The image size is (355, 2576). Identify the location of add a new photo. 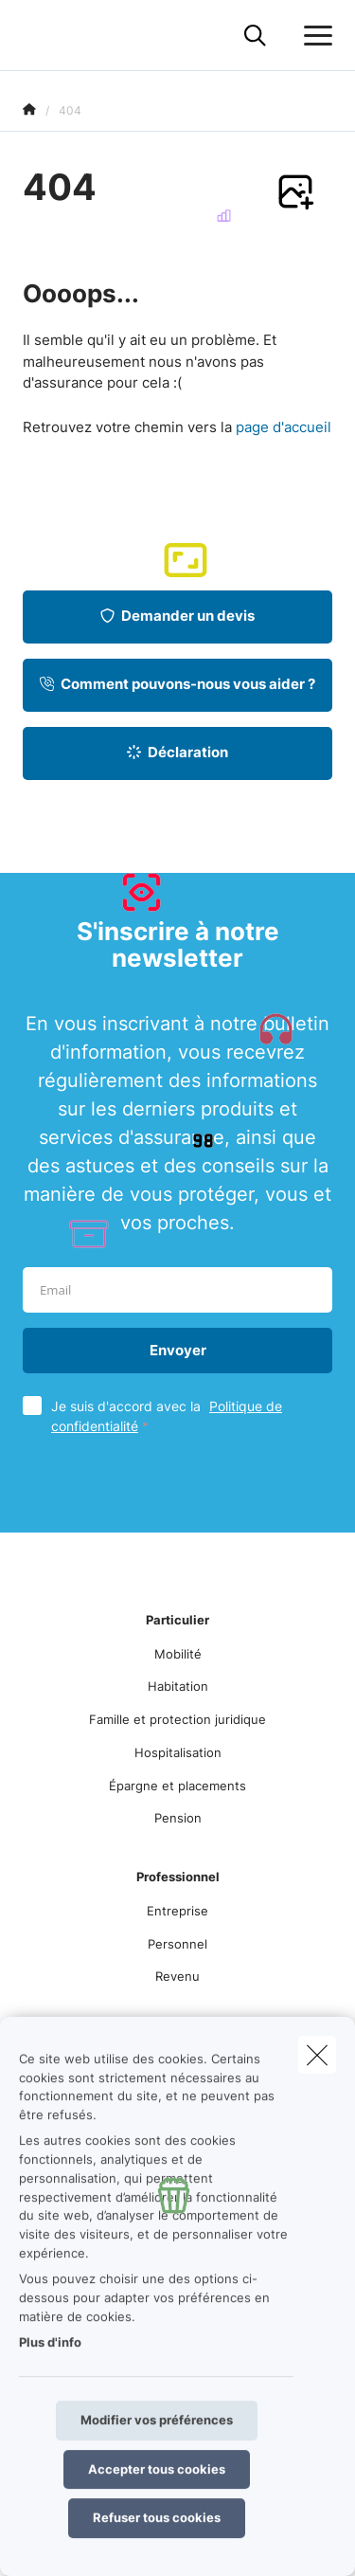
(295, 191).